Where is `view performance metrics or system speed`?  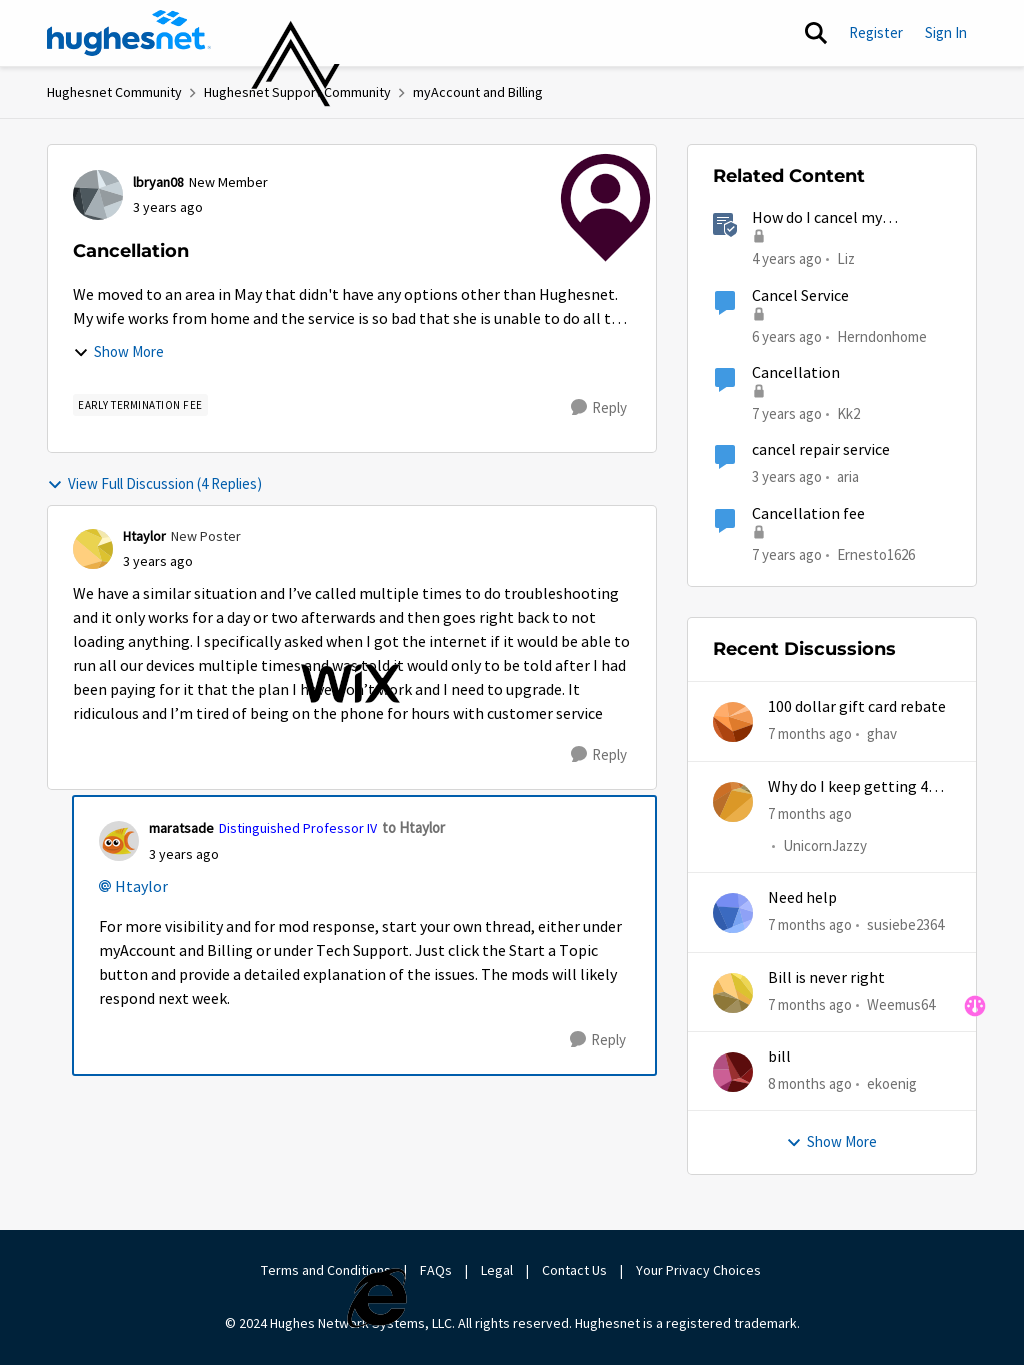
view performance metrics or system speed is located at coordinates (975, 1006).